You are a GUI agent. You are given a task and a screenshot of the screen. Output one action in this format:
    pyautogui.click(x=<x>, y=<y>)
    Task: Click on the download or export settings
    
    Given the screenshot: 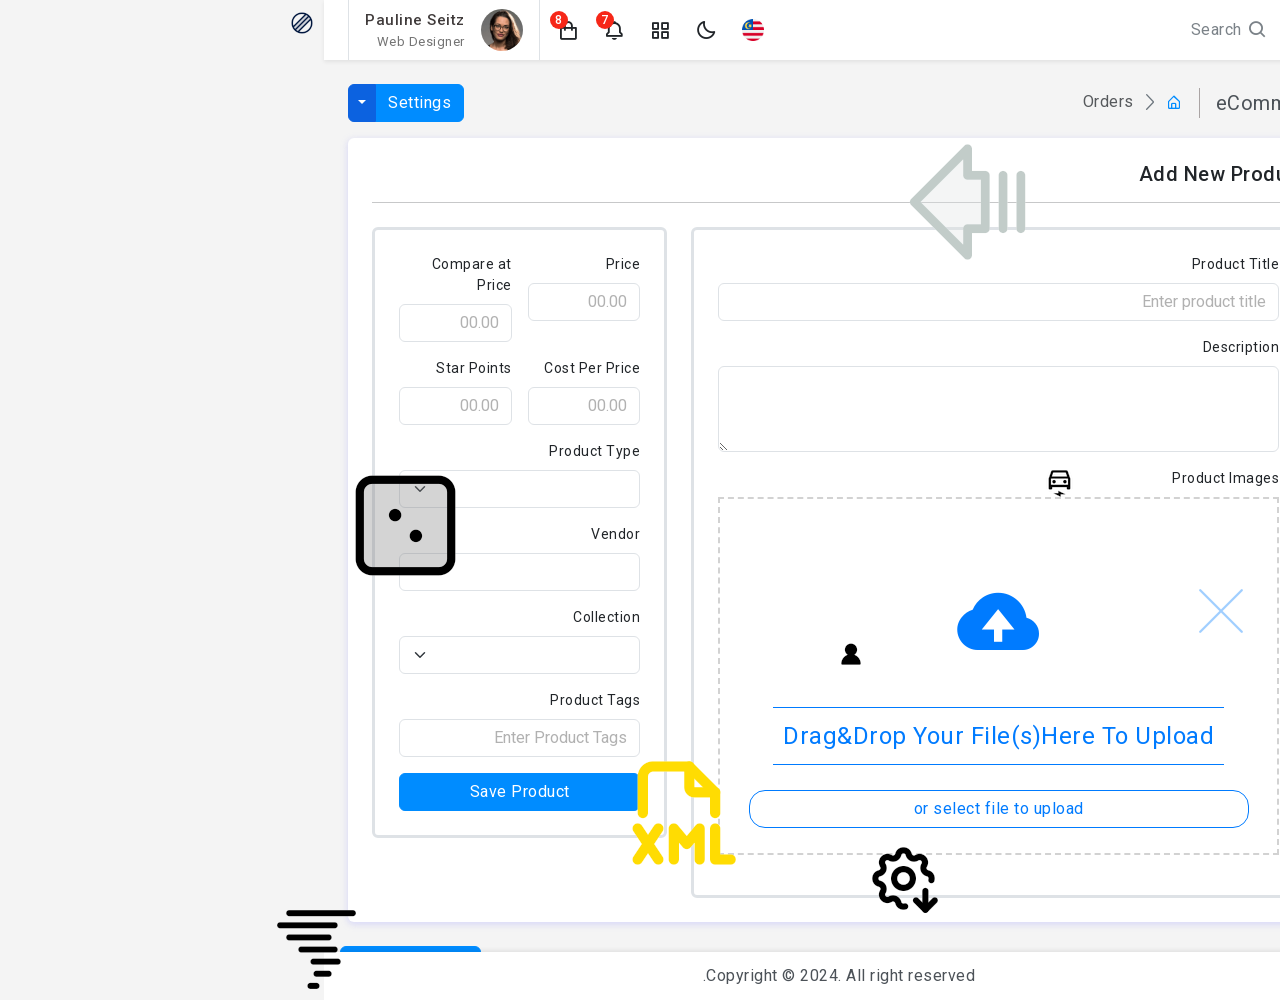 What is the action you would take?
    pyautogui.click(x=903, y=878)
    